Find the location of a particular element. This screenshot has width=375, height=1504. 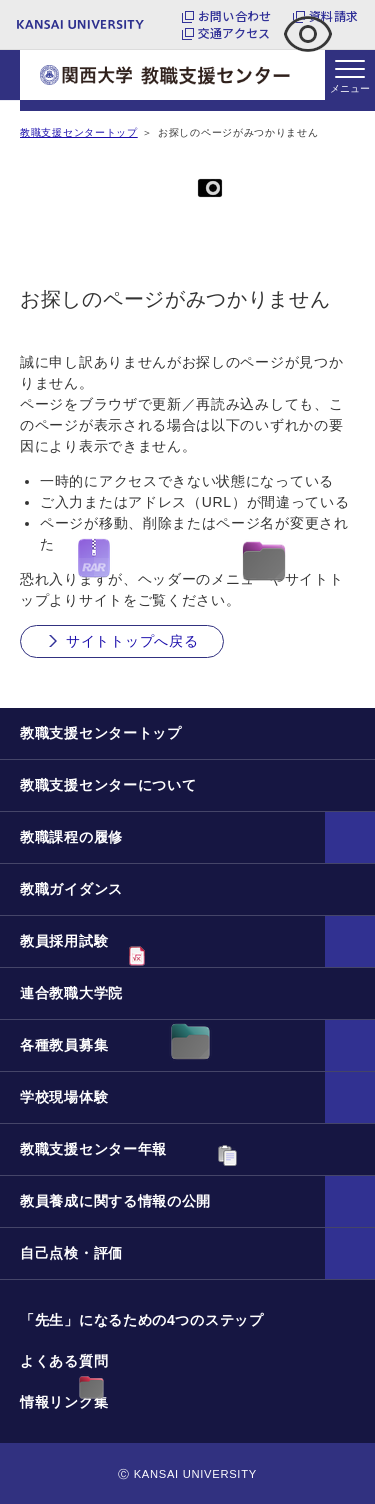

open an opendocument formula template file is located at coordinates (137, 956).